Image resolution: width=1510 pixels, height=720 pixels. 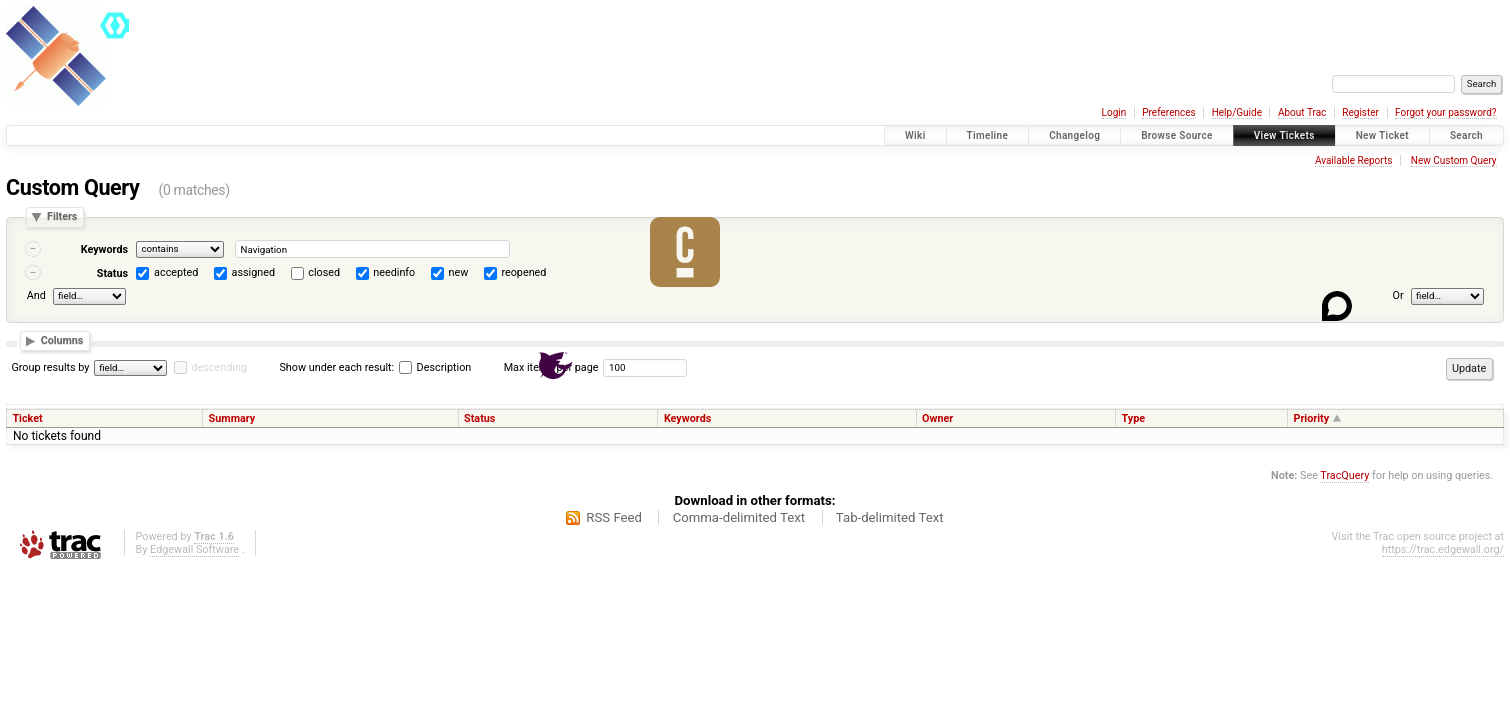 I want to click on open Discourse community forum, so click(x=1337, y=306).